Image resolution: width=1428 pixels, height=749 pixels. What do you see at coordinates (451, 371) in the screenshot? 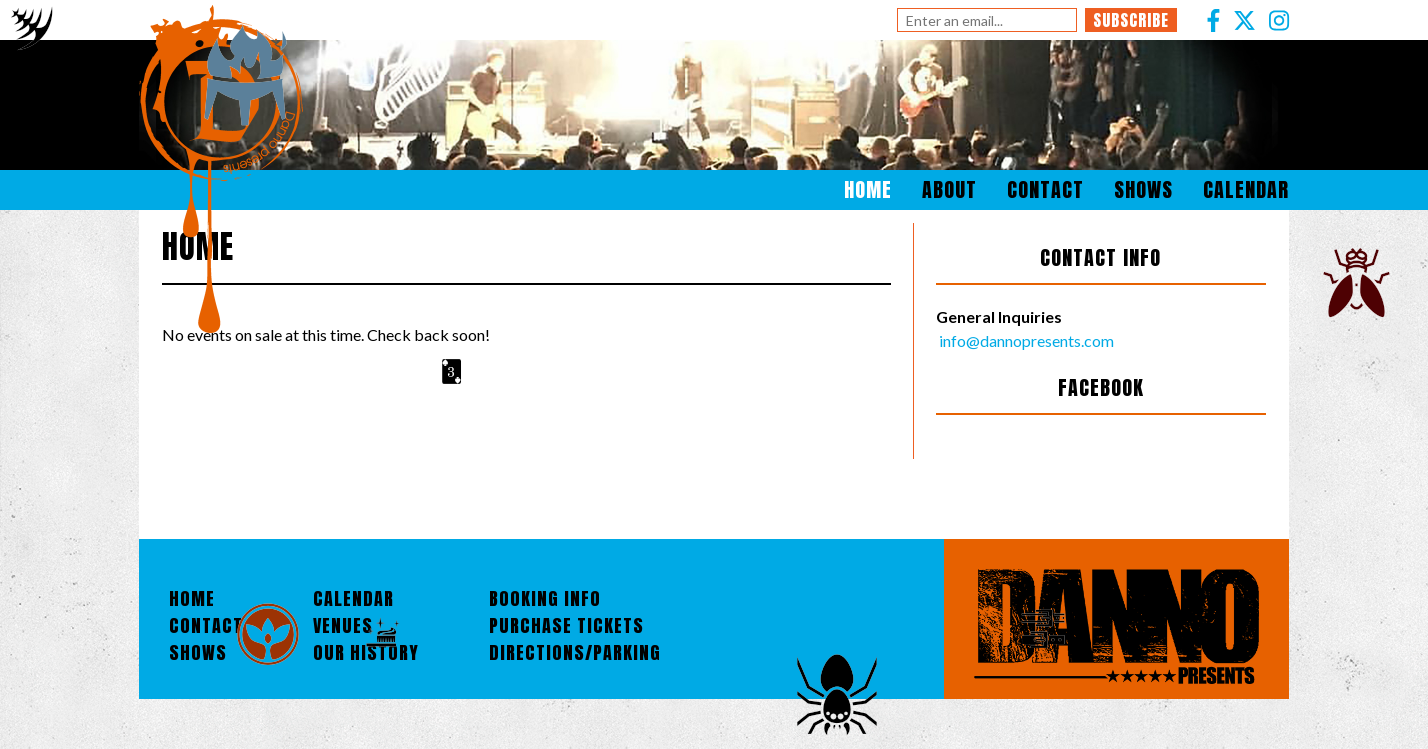
I see `select the three of spades card` at bounding box center [451, 371].